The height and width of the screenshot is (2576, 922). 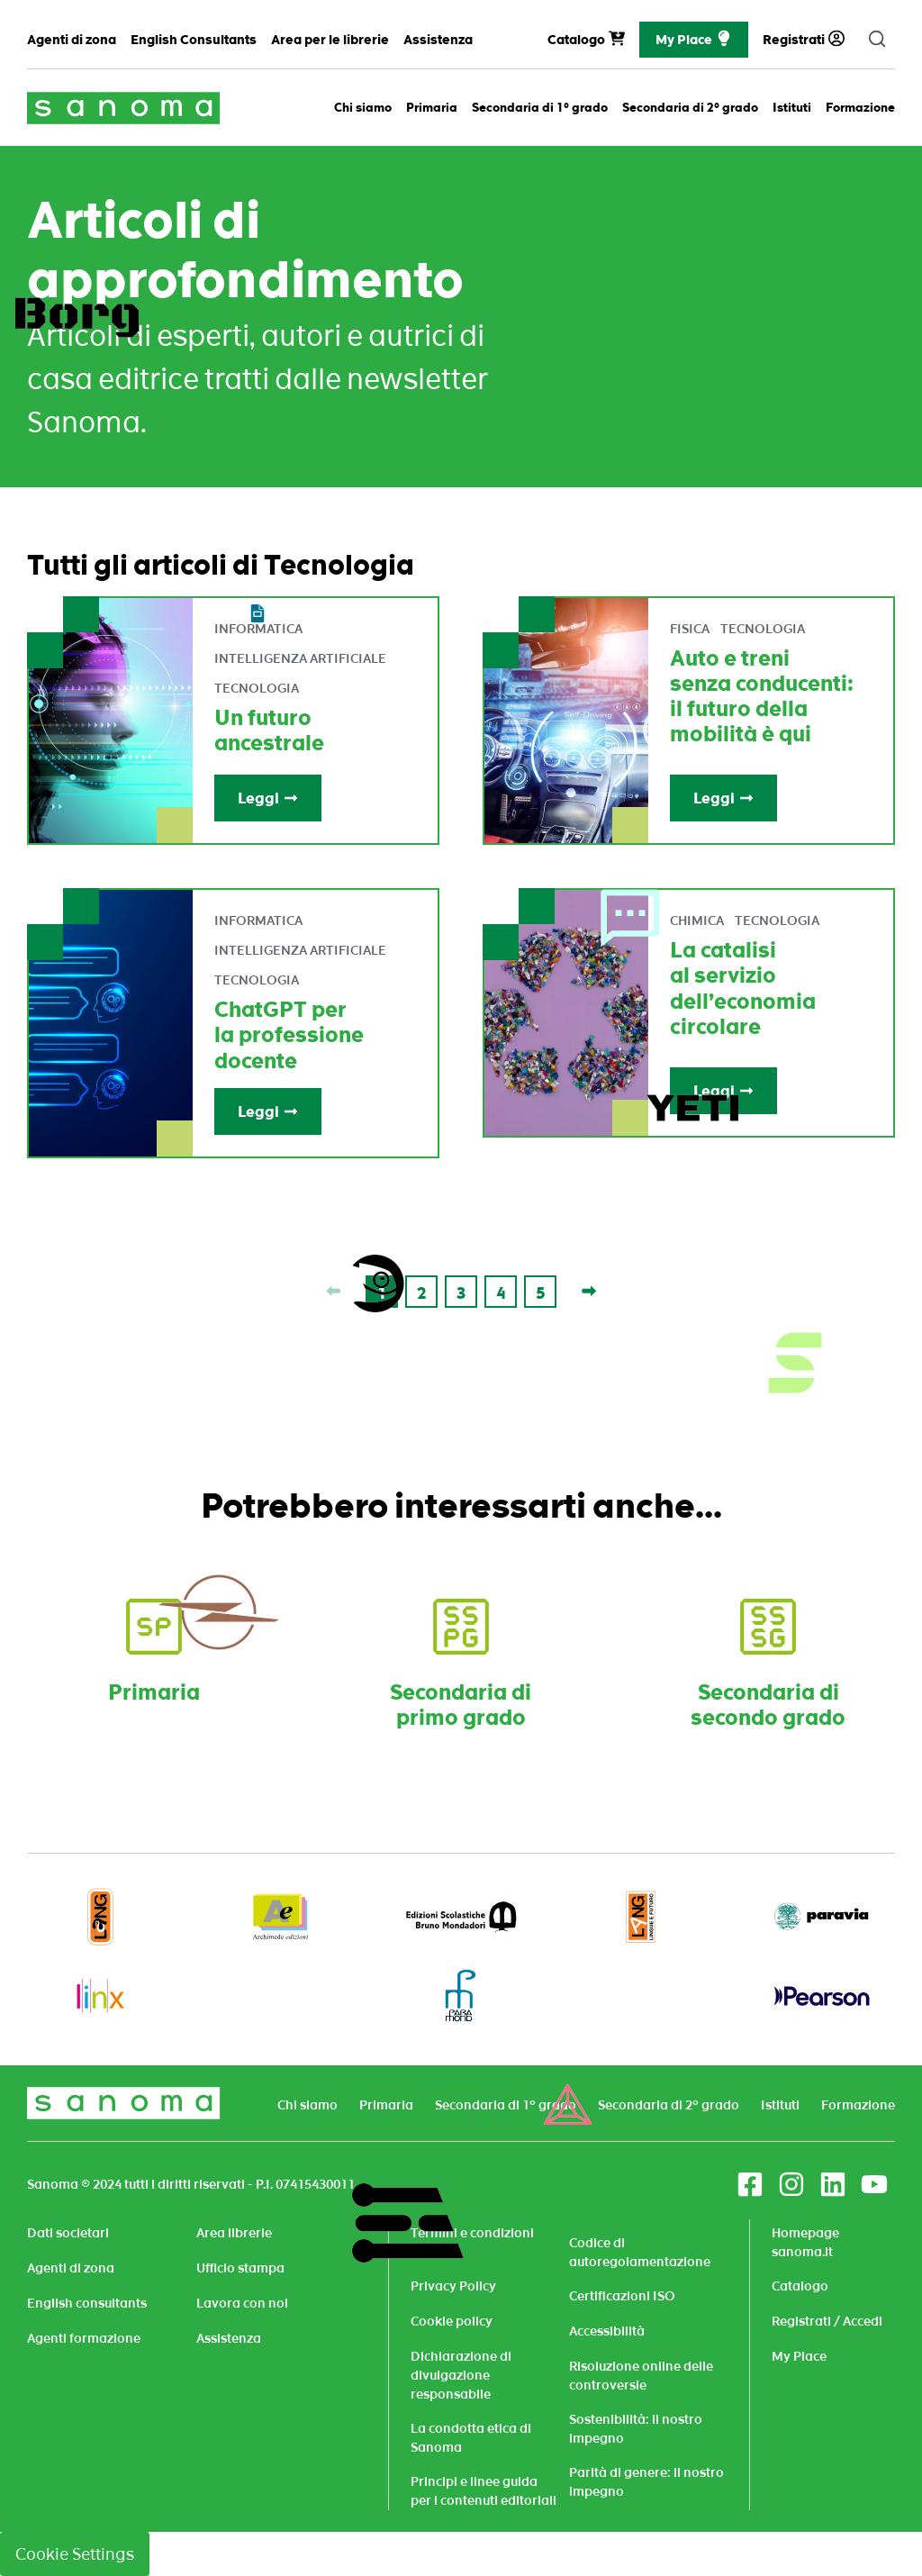 I want to click on opel brand logo, so click(x=219, y=1612).